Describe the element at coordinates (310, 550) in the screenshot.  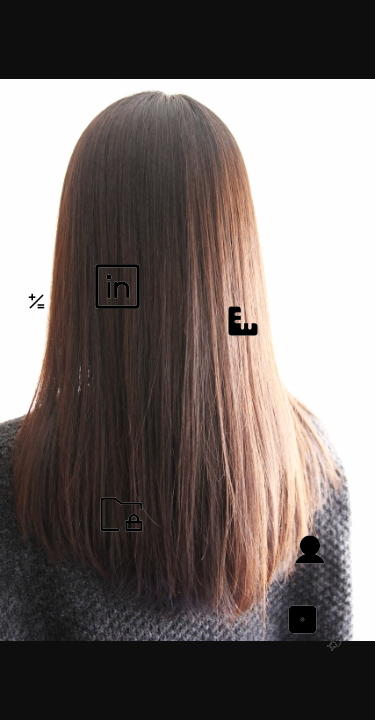
I see `view your profile` at that location.